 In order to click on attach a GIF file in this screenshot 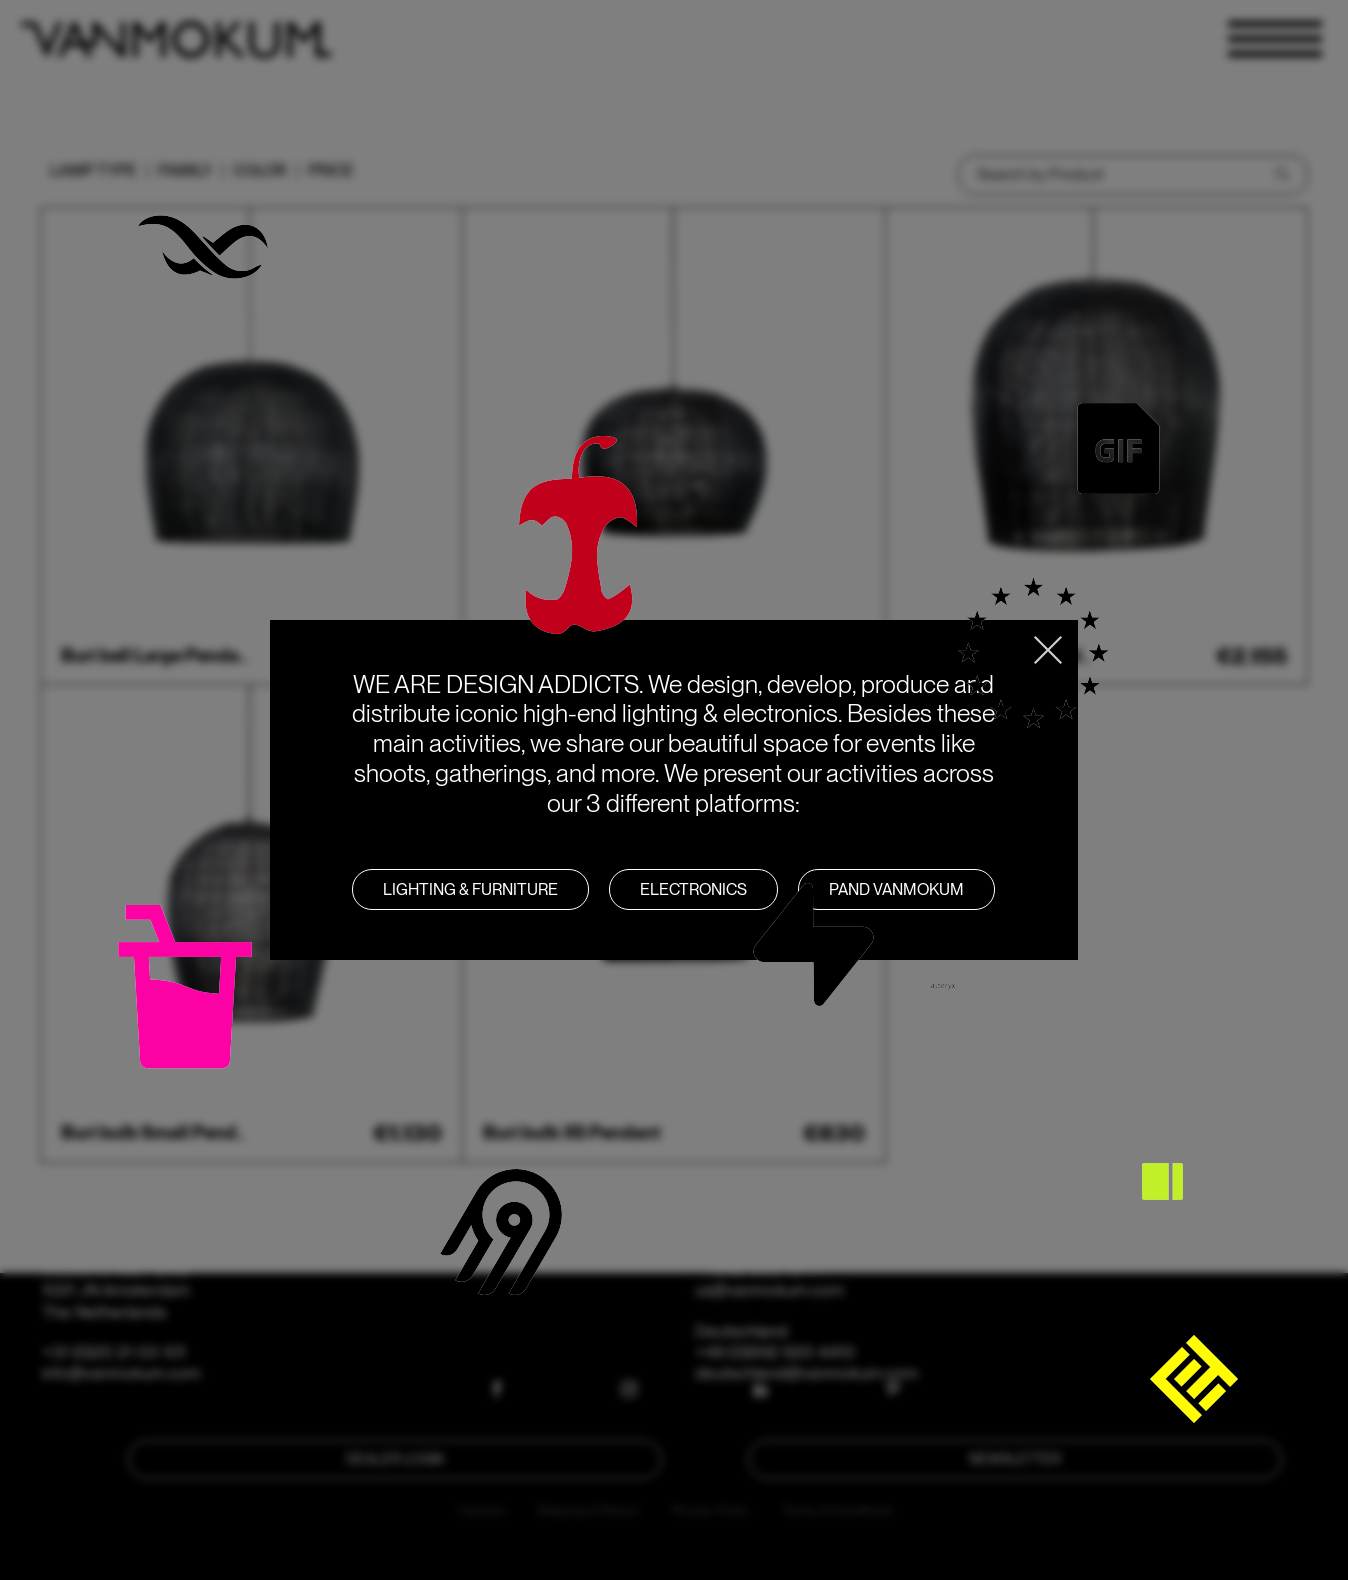, I will do `click(1118, 448)`.